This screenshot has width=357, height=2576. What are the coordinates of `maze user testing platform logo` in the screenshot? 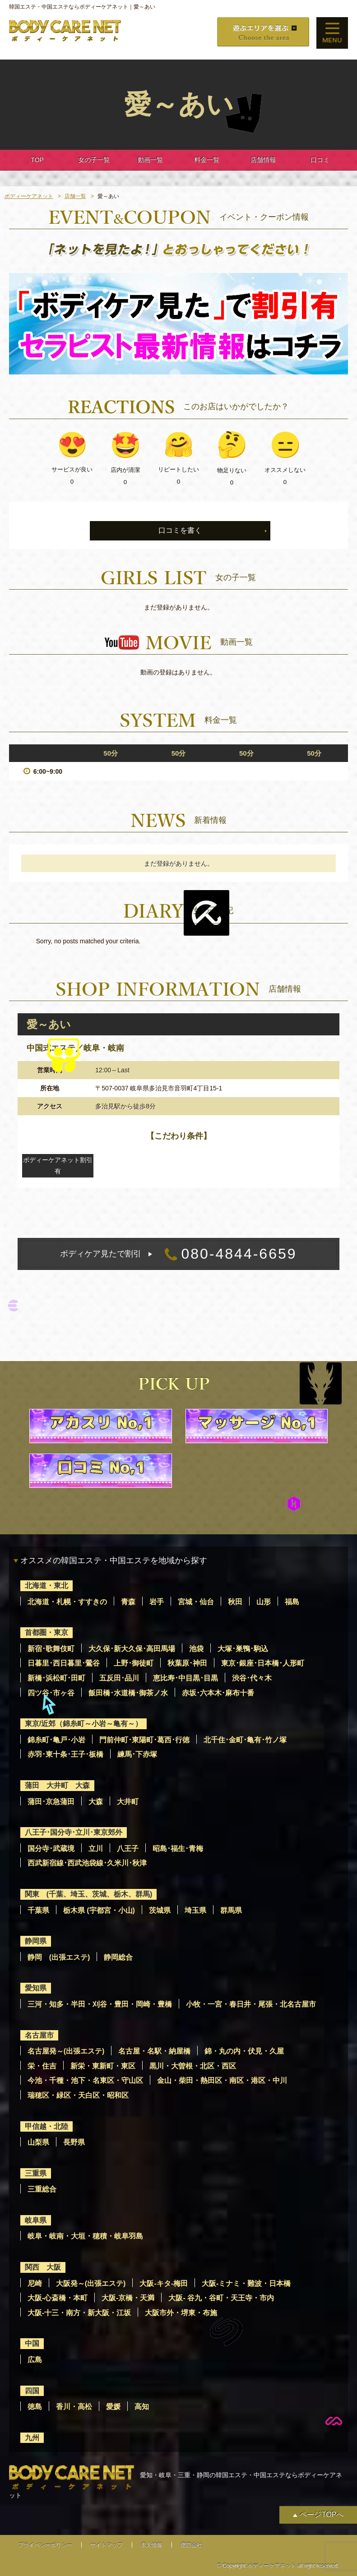 It's located at (334, 2421).